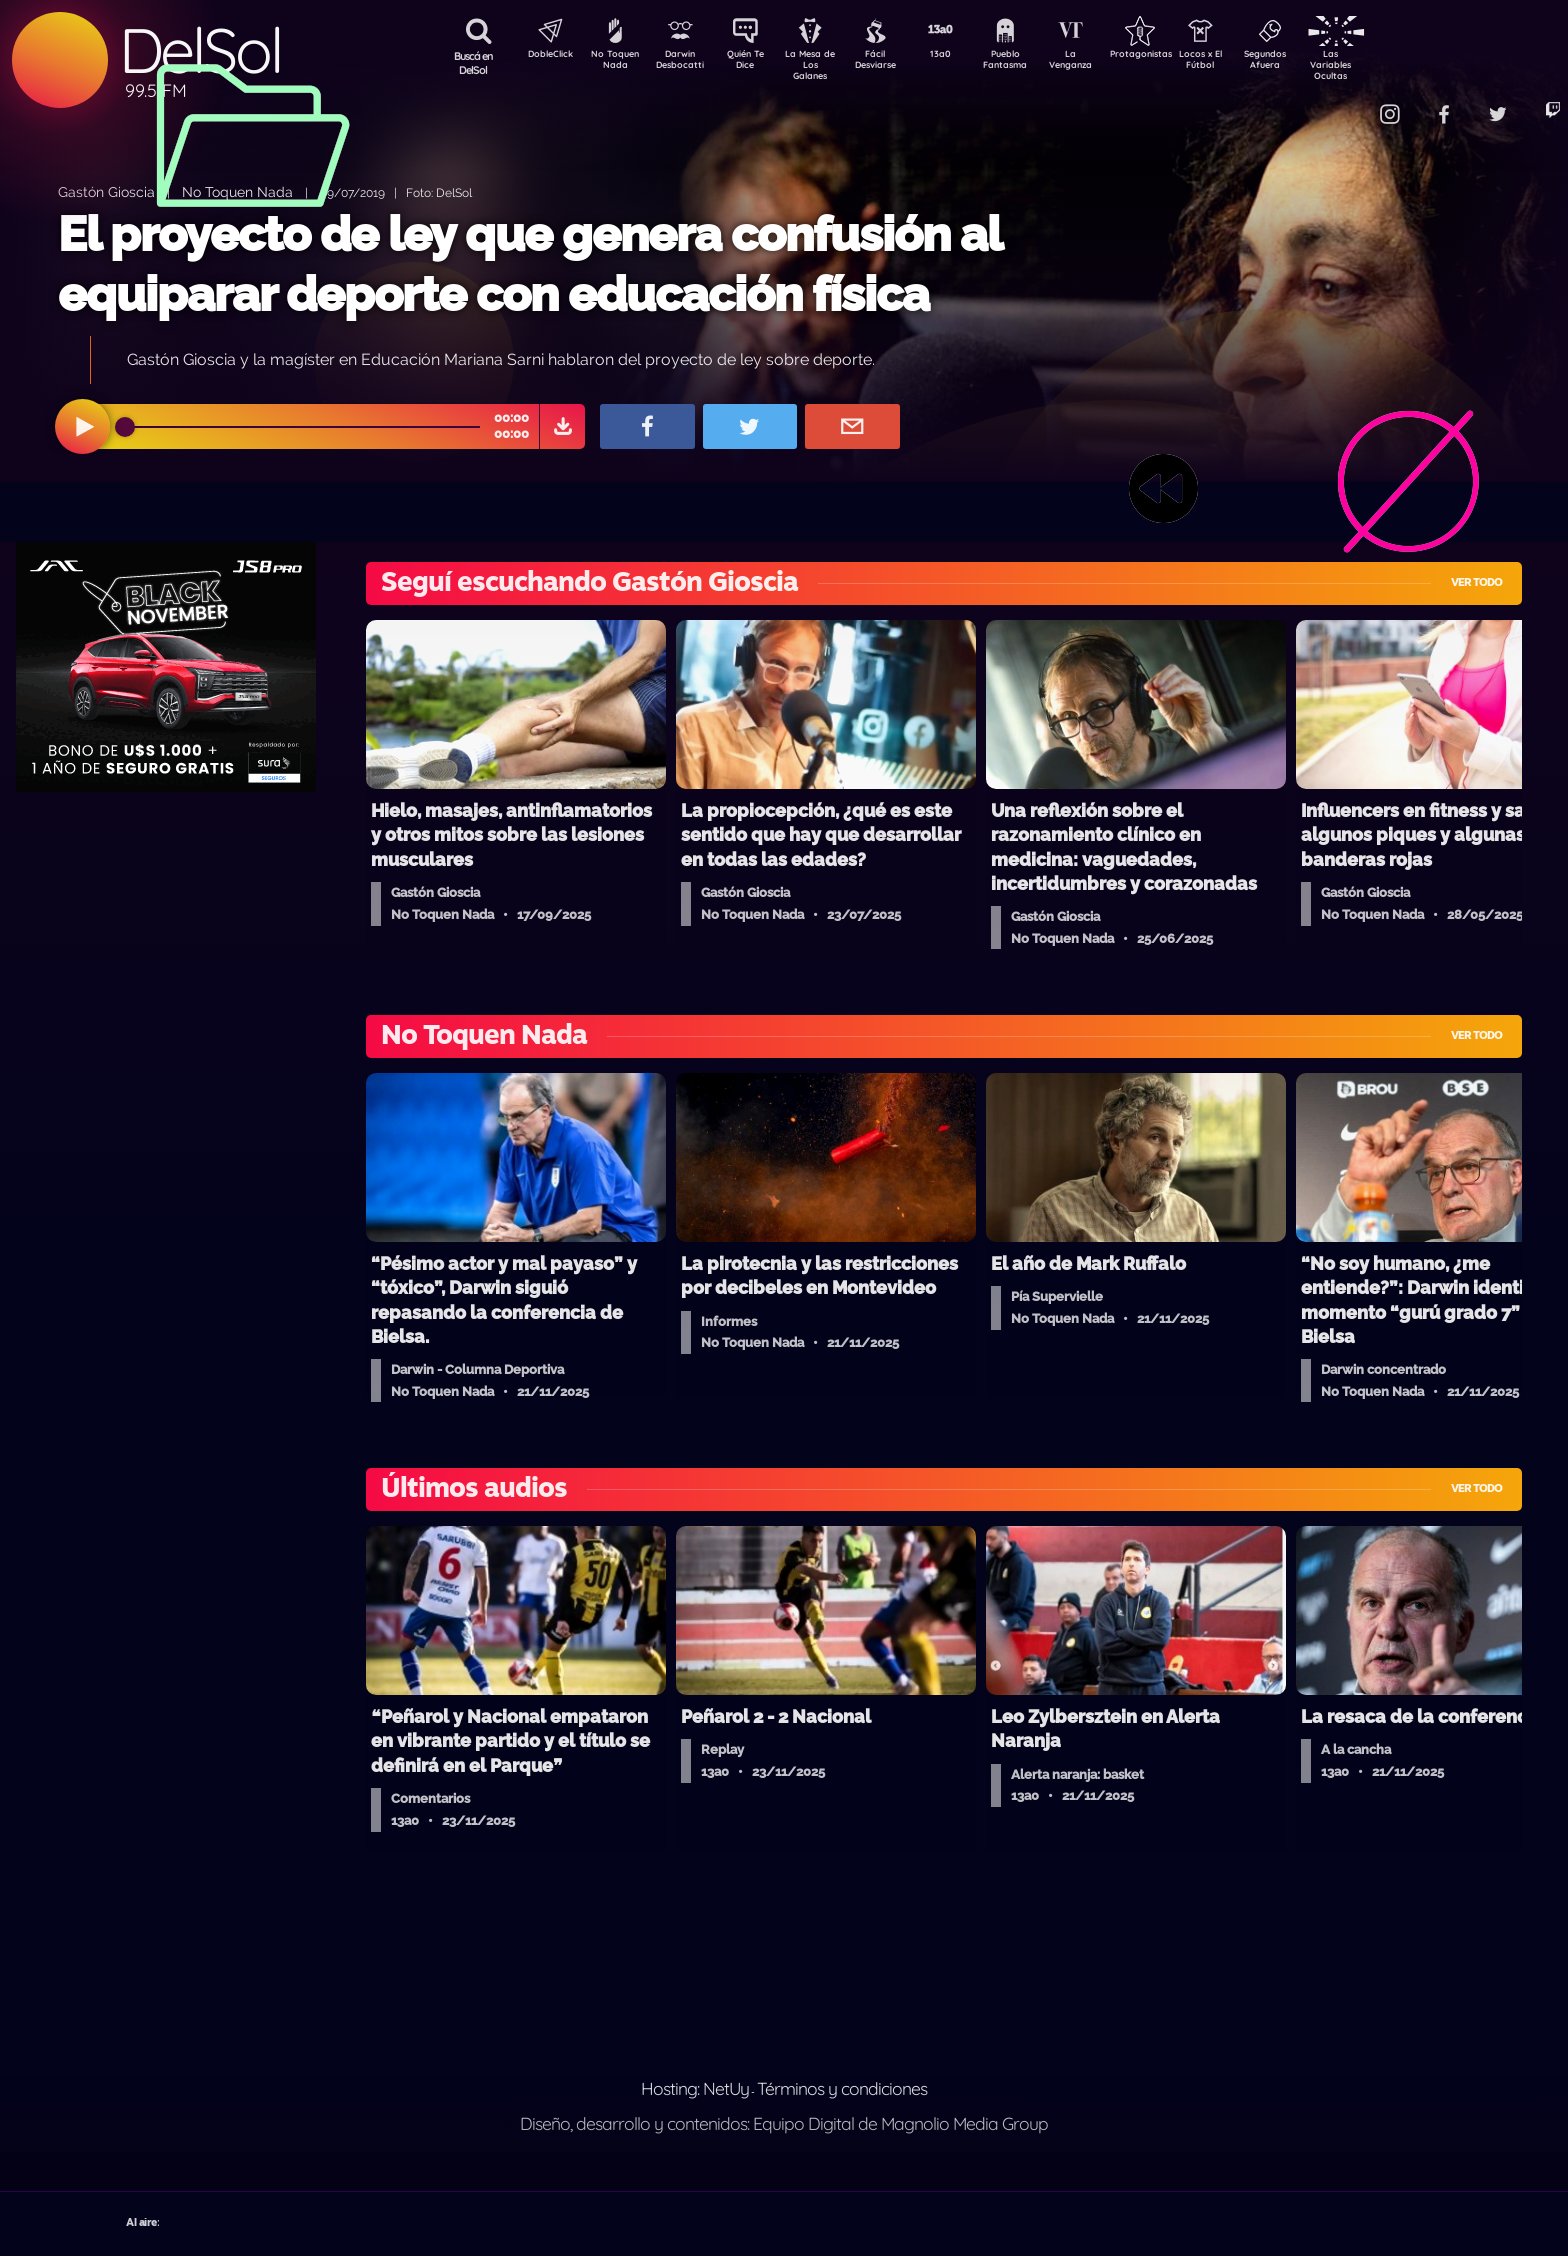  I want to click on rewind or skip backward in media playback, so click(1163, 488).